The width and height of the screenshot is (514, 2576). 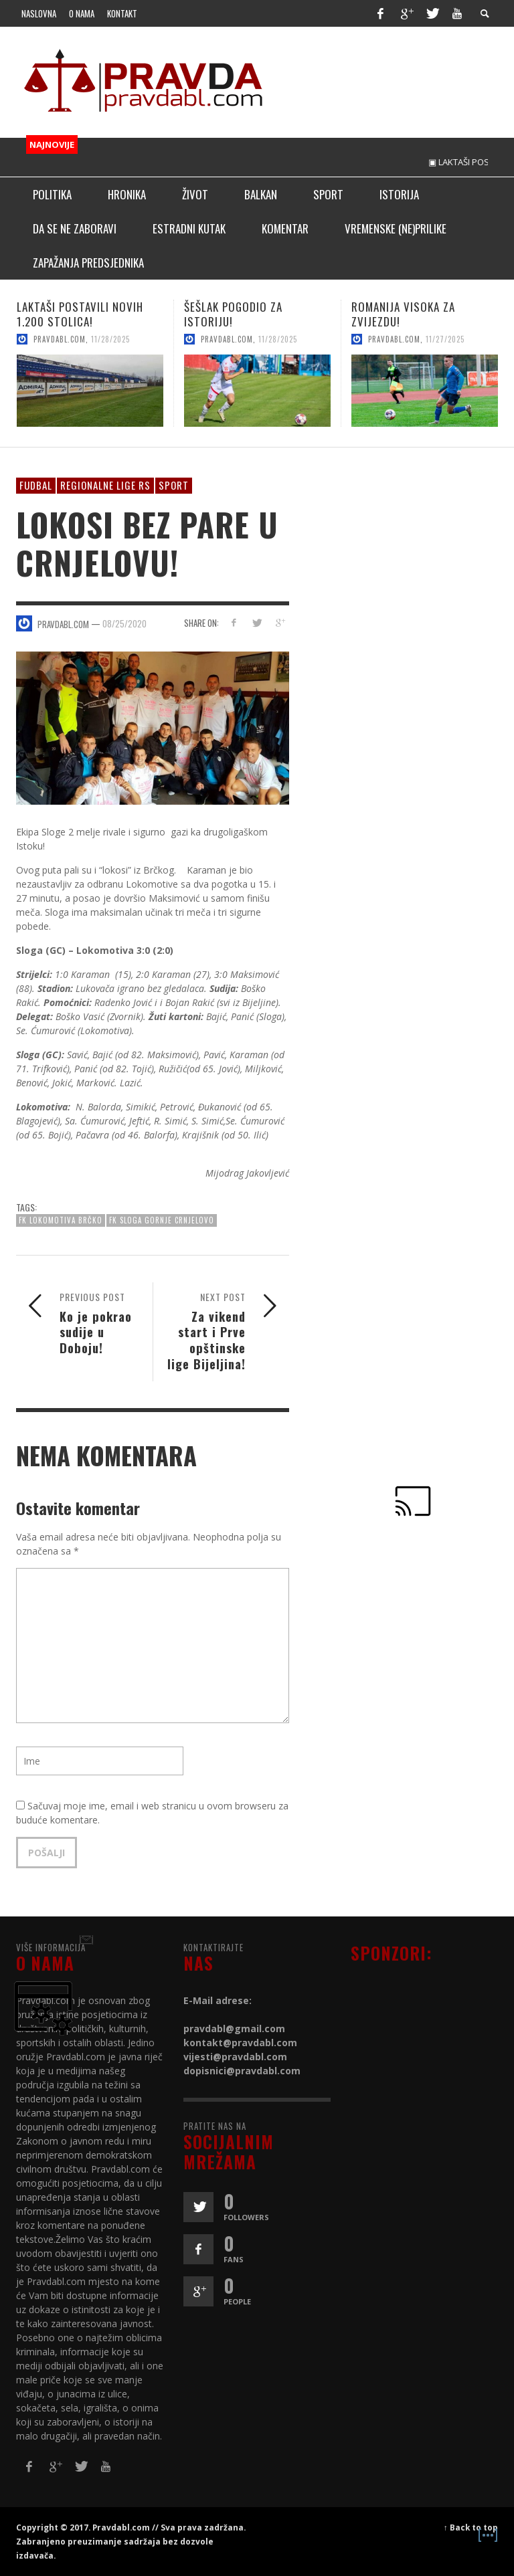 What do you see at coordinates (413, 1501) in the screenshot?
I see `cast your screen to another device` at bounding box center [413, 1501].